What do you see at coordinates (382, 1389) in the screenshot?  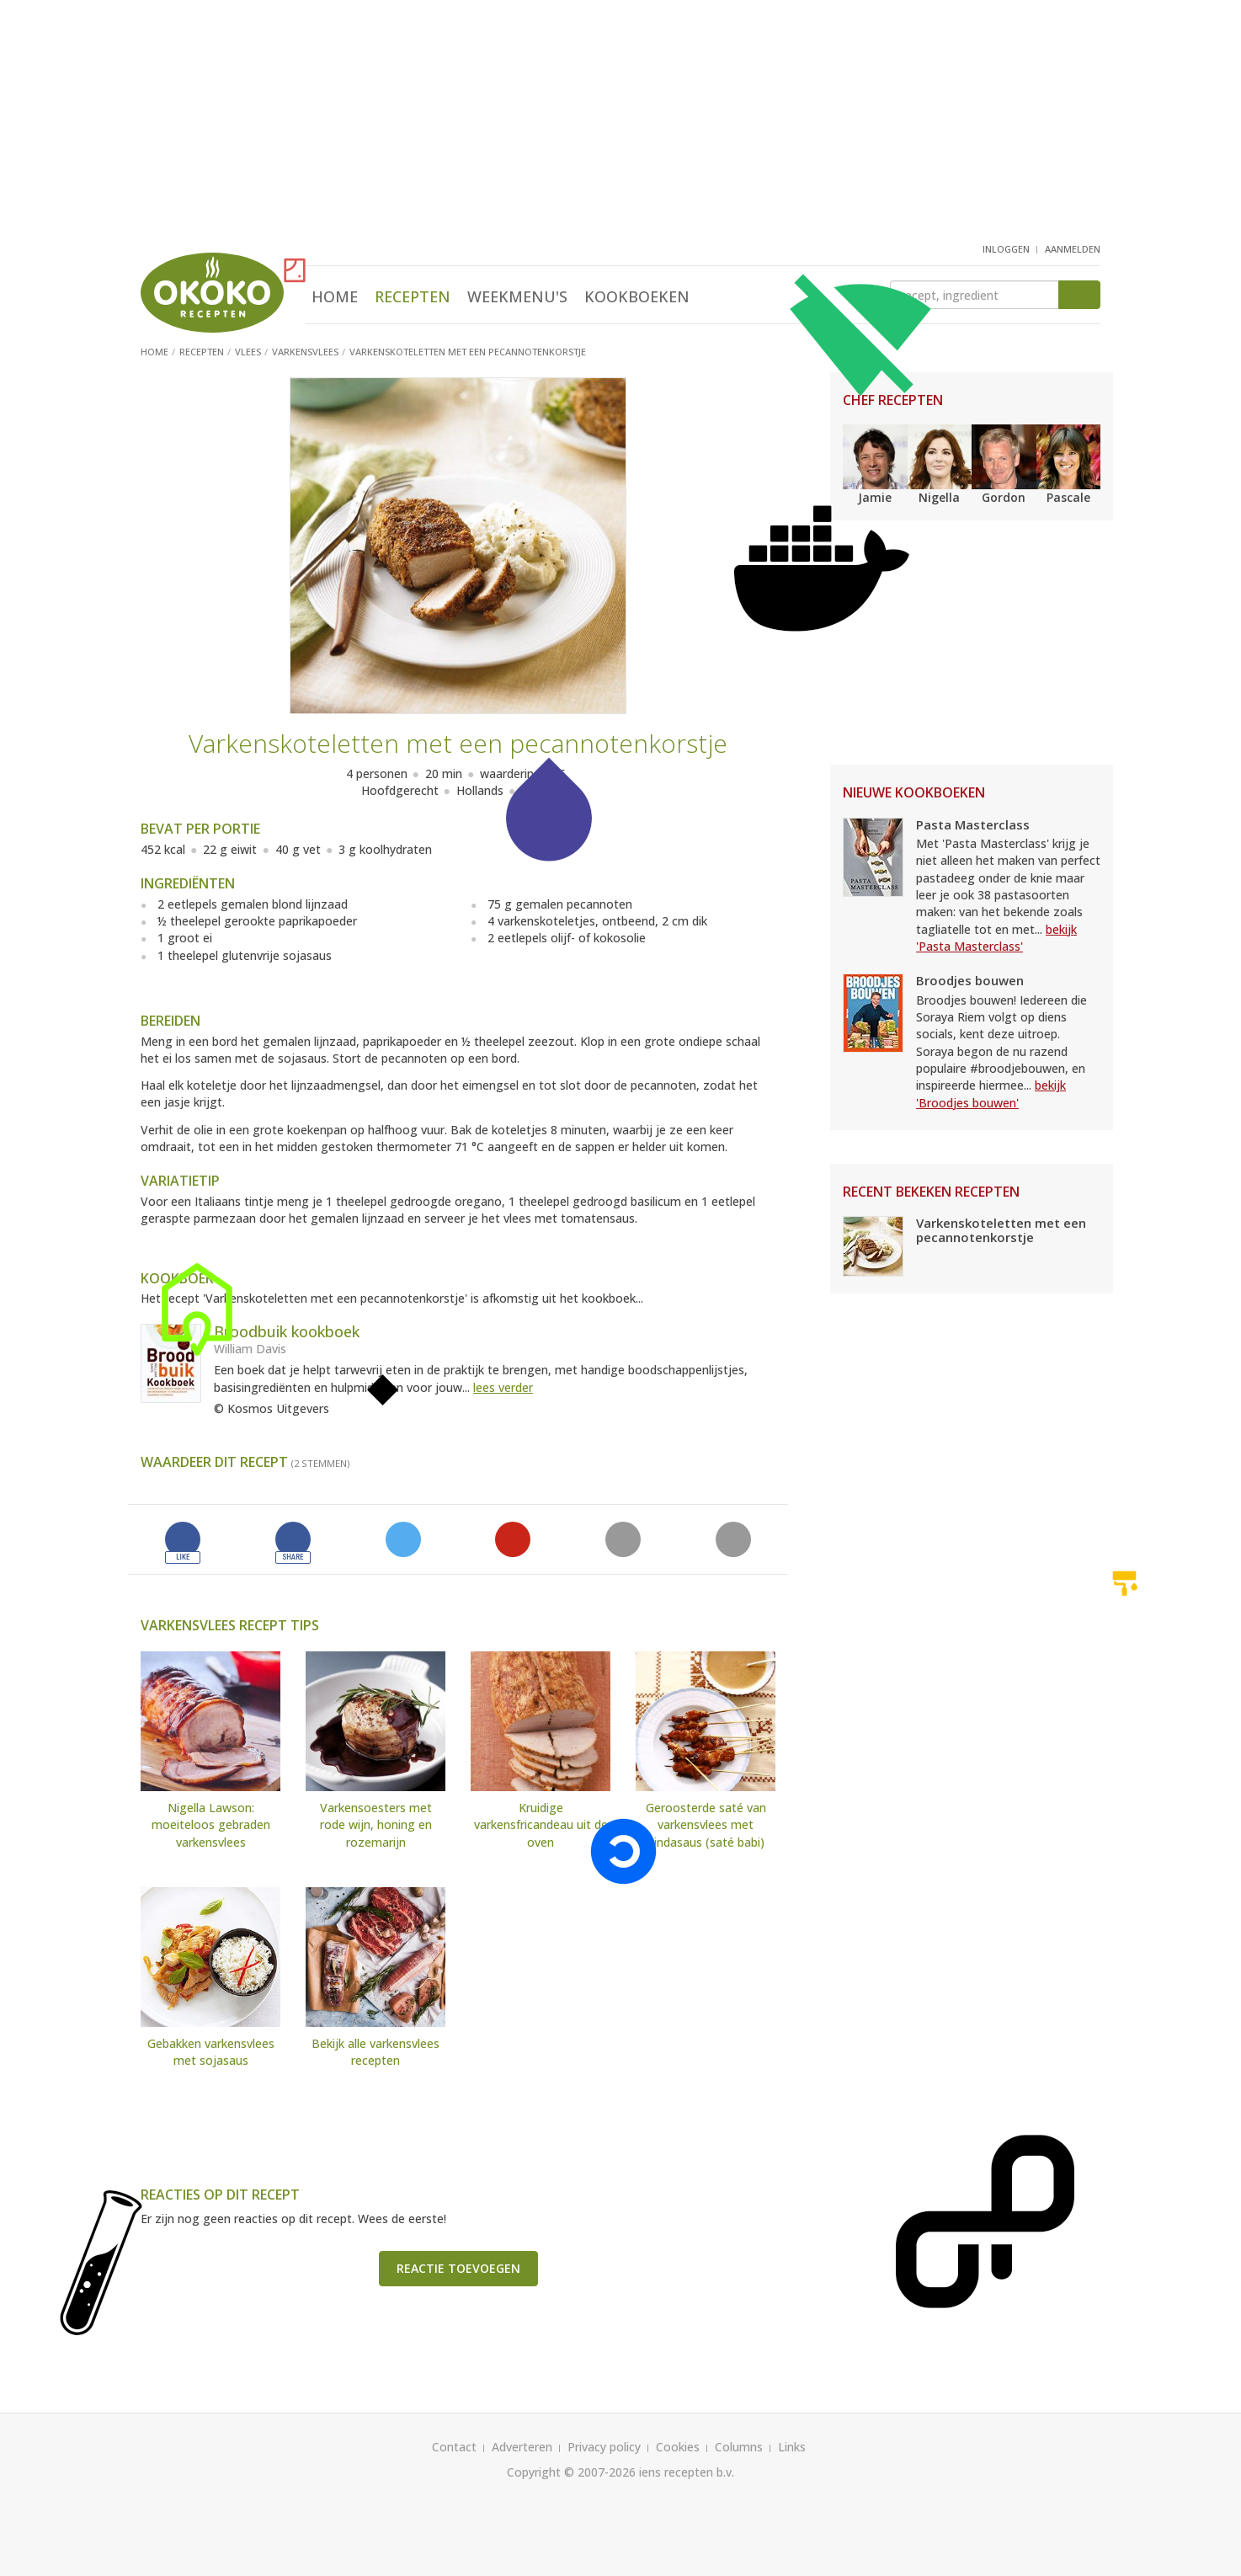 I see `open kedro data pipeline application` at bounding box center [382, 1389].